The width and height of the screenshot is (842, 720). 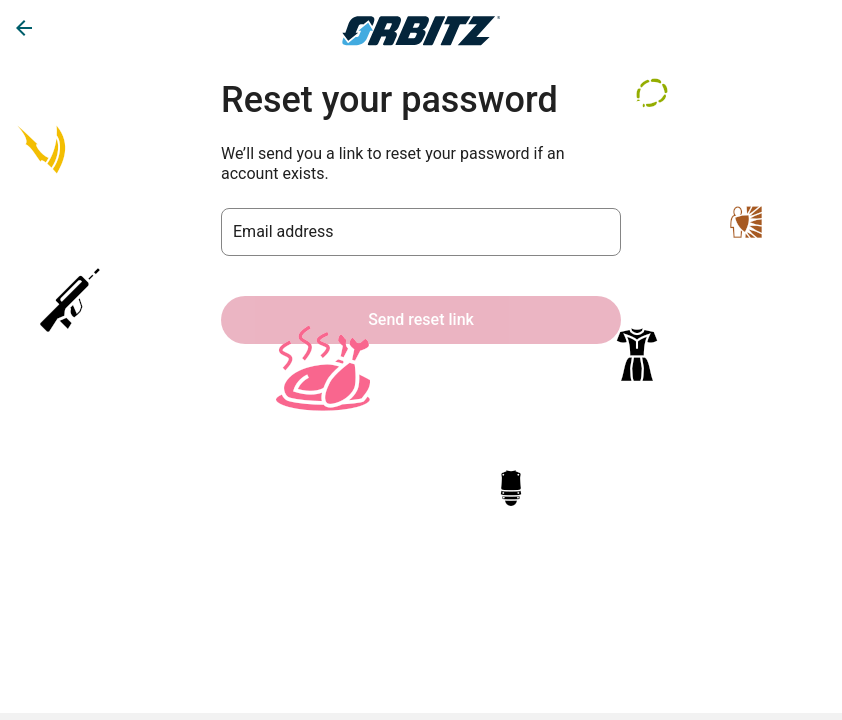 I want to click on select the FAMAS assault rifle weapon, so click(x=70, y=300).